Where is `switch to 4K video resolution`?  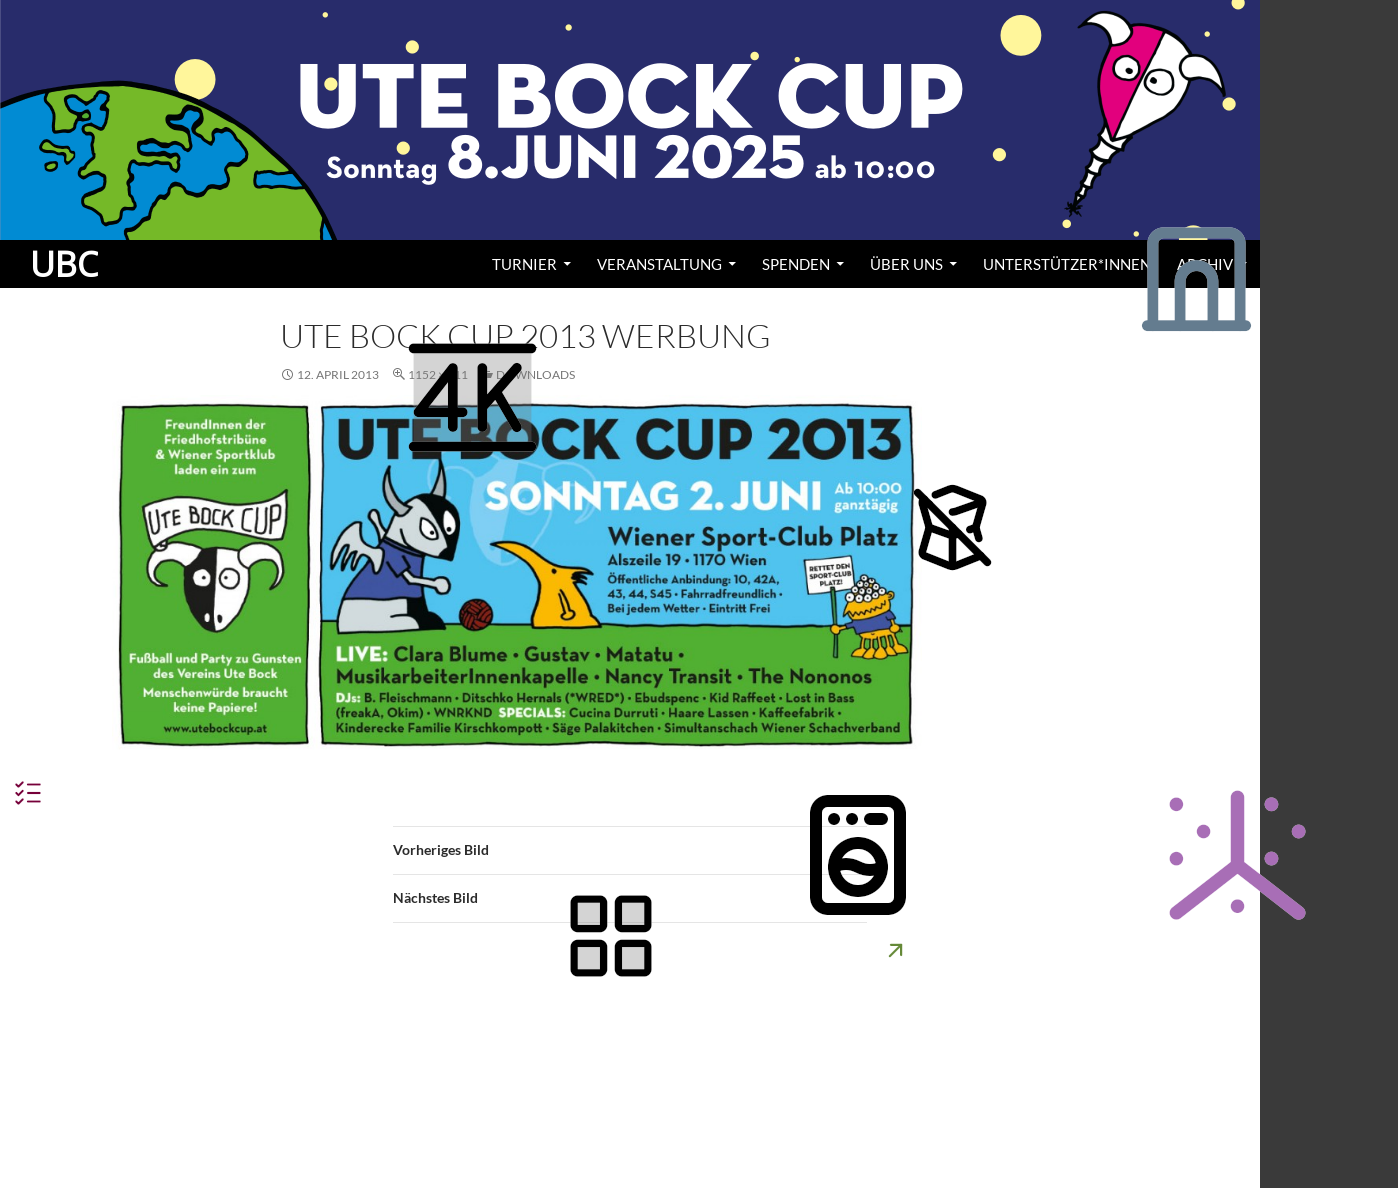 switch to 4K video resolution is located at coordinates (472, 397).